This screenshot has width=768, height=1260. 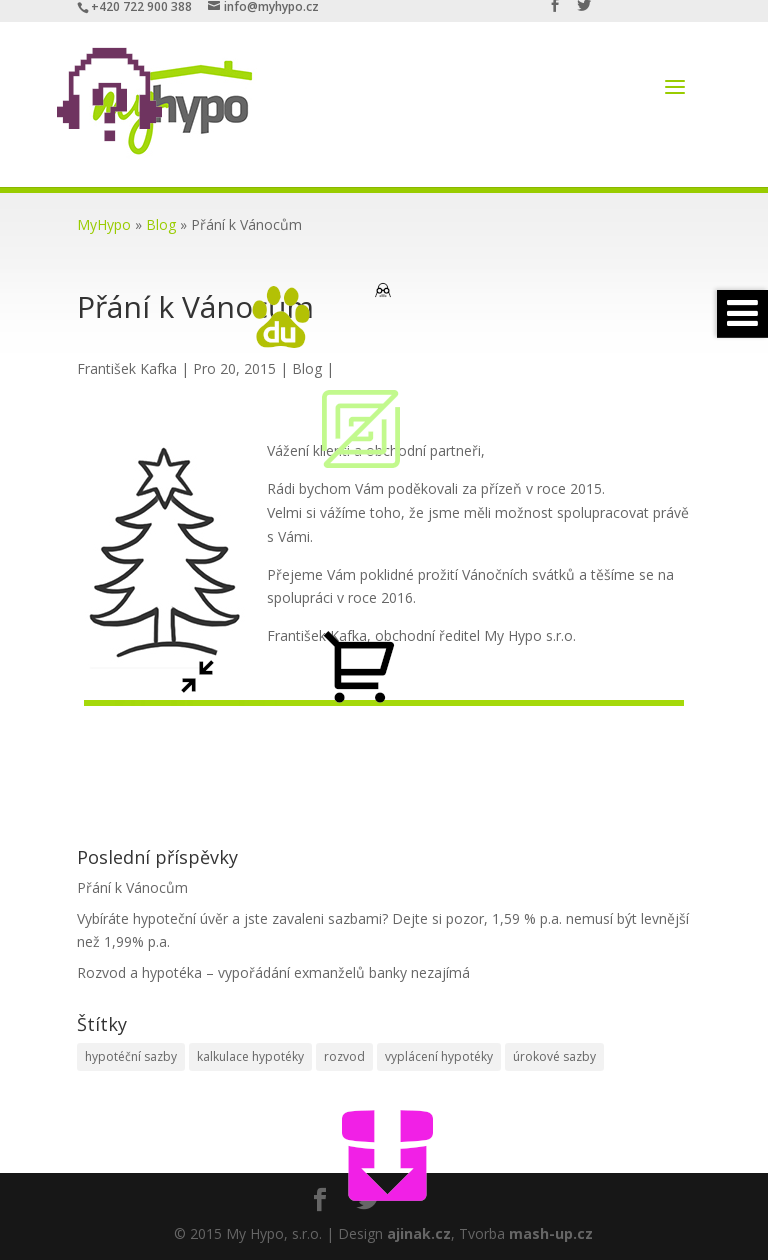 I want to click on open Baidu search engine, so click(x=281, y=317).